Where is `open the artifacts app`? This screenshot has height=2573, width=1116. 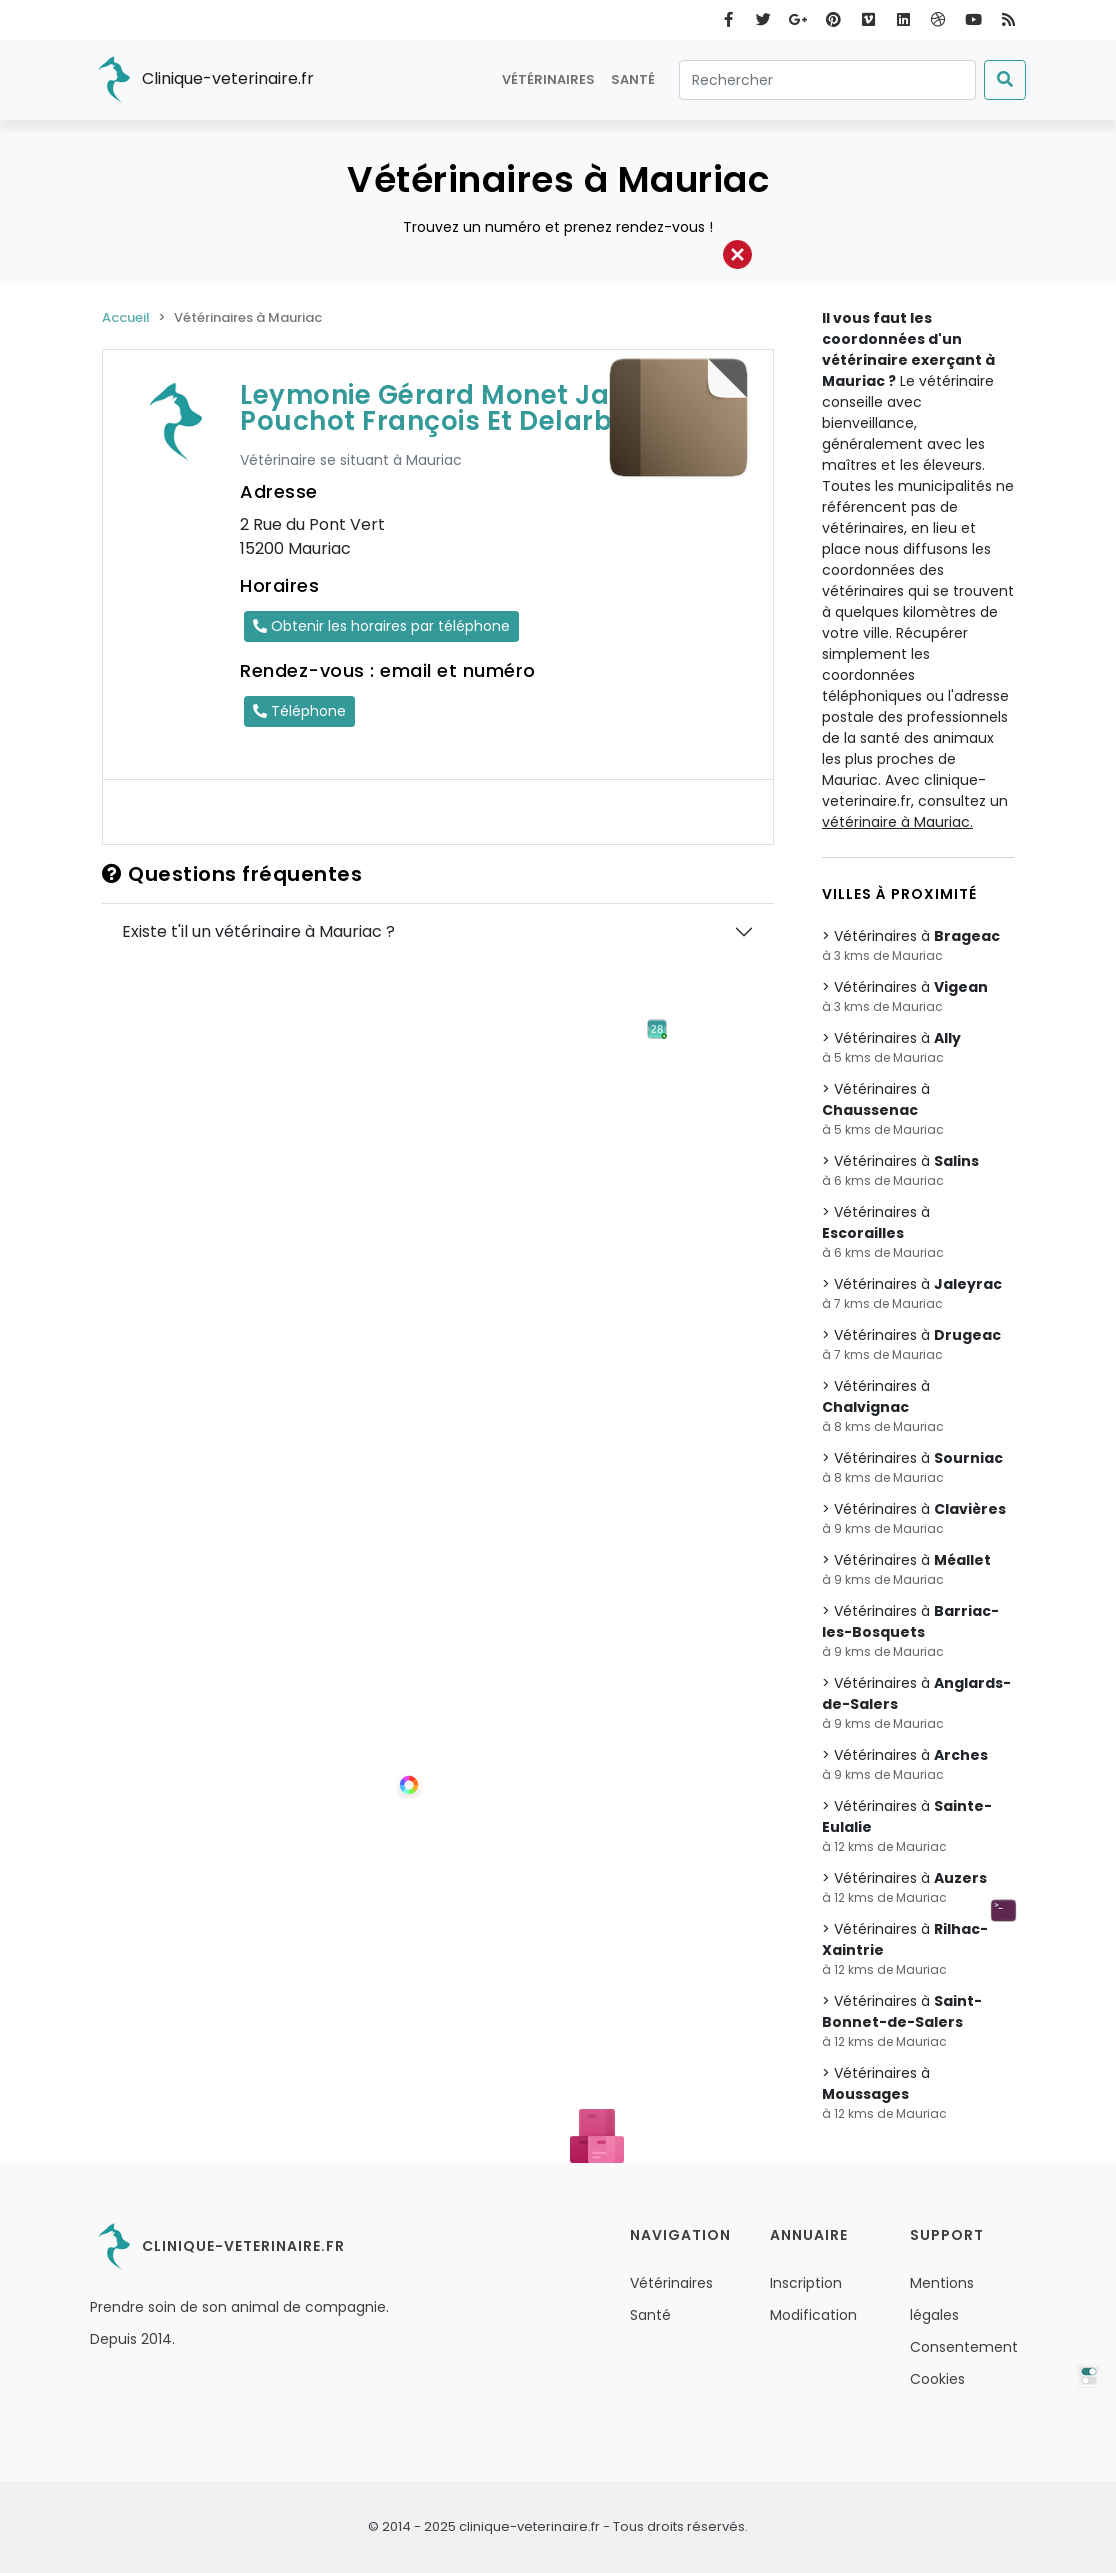
open the artifacts app is located at coordinates (597, 2136).